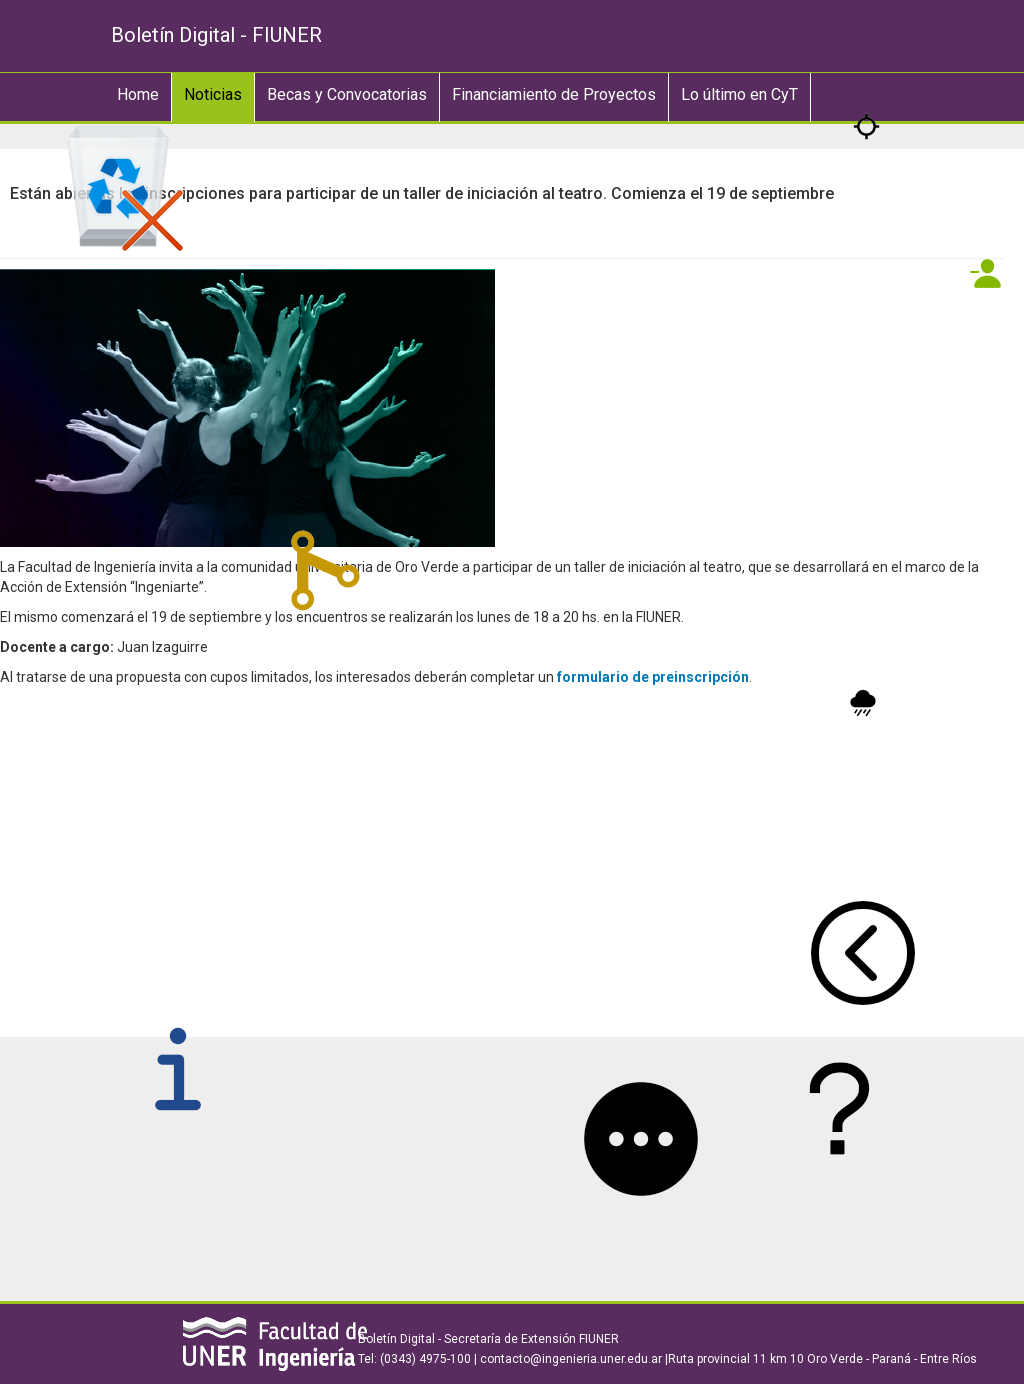  What do you see at coordinates (985, 273) in the screenshot?
I see `remove a contact or friend` at bounding box center [985, 273].